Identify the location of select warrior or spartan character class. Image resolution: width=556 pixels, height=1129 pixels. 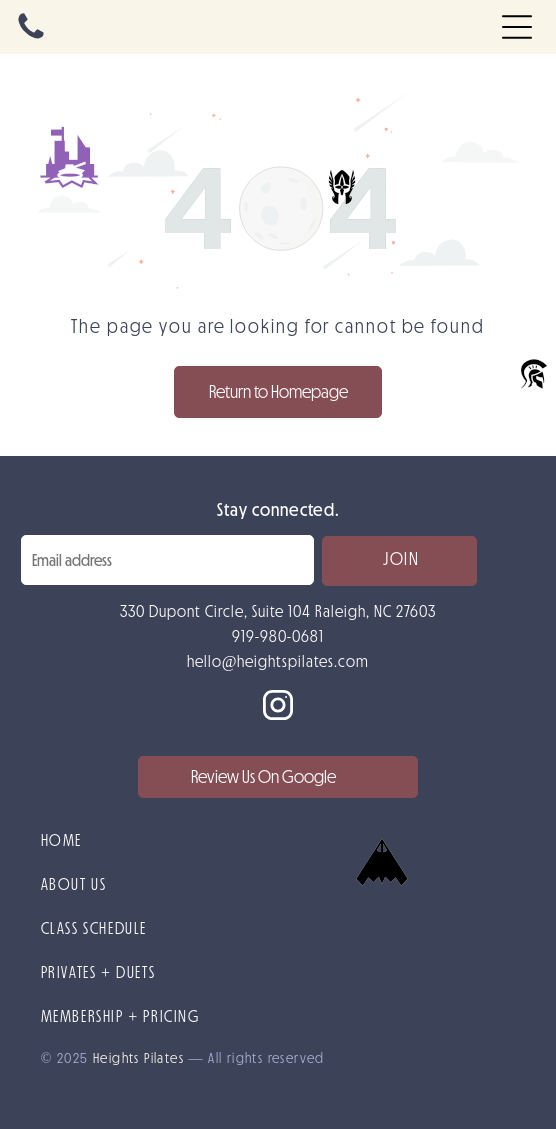
(534, 374).